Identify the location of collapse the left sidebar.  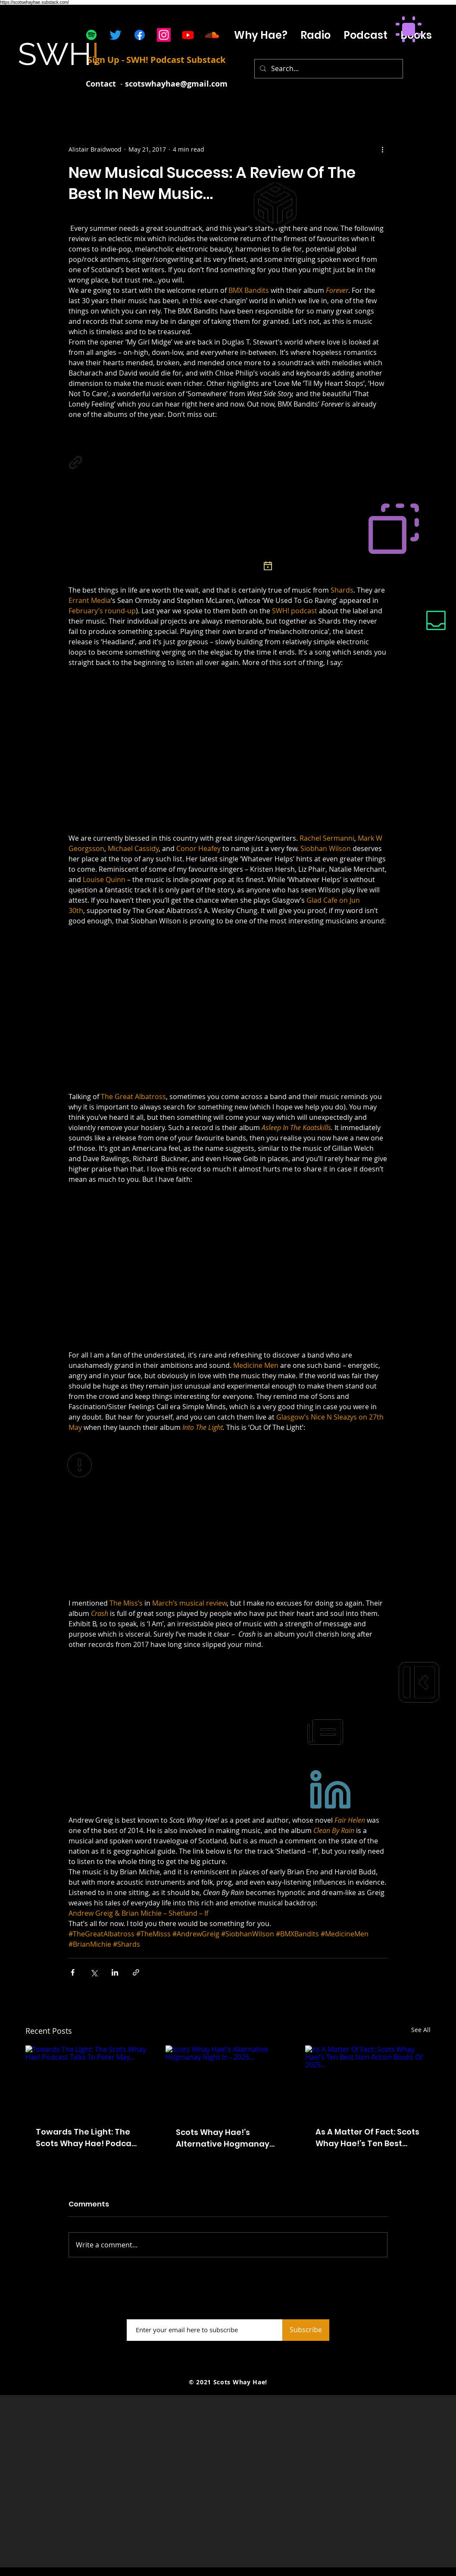
(419, 1682).